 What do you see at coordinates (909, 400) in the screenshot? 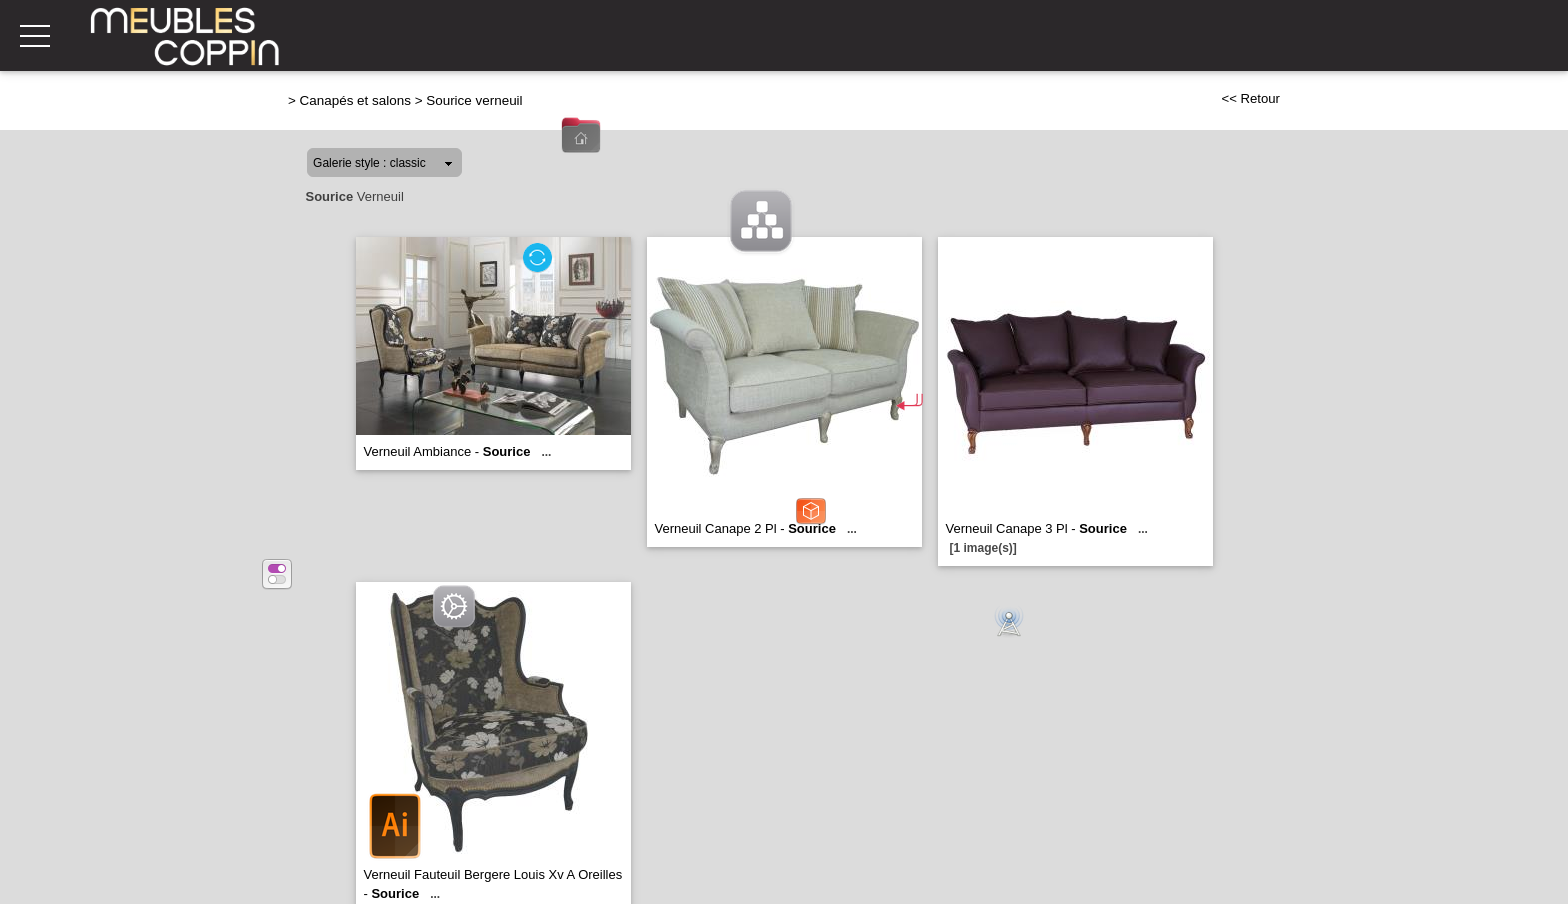
I see `reply to all recipients of an email` at bounding box center [909, 400].